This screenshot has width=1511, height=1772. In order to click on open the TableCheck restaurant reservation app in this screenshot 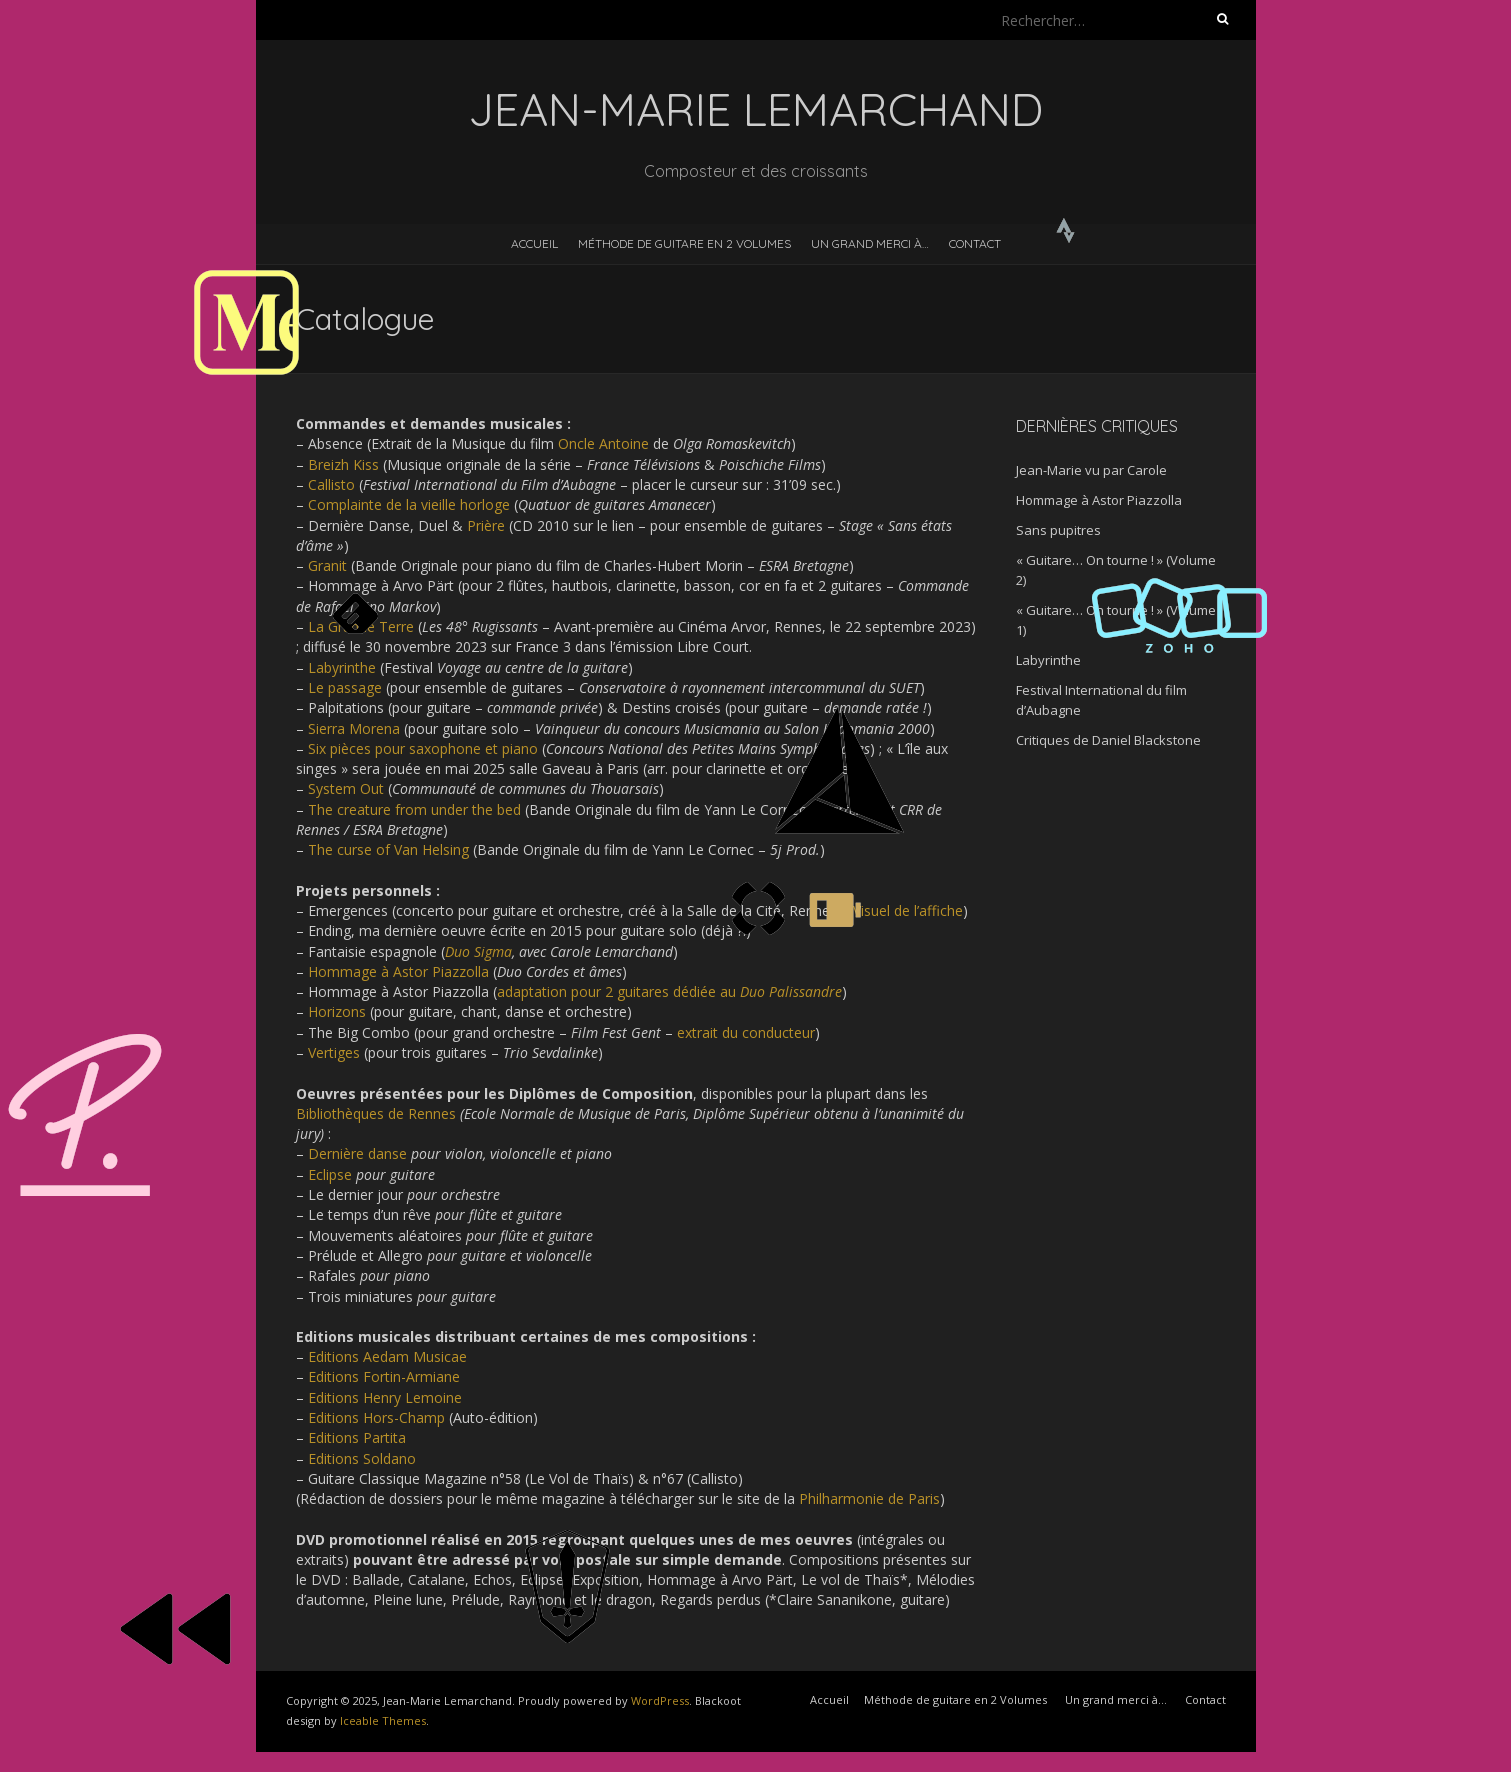, I will do `click(758, 908)`.